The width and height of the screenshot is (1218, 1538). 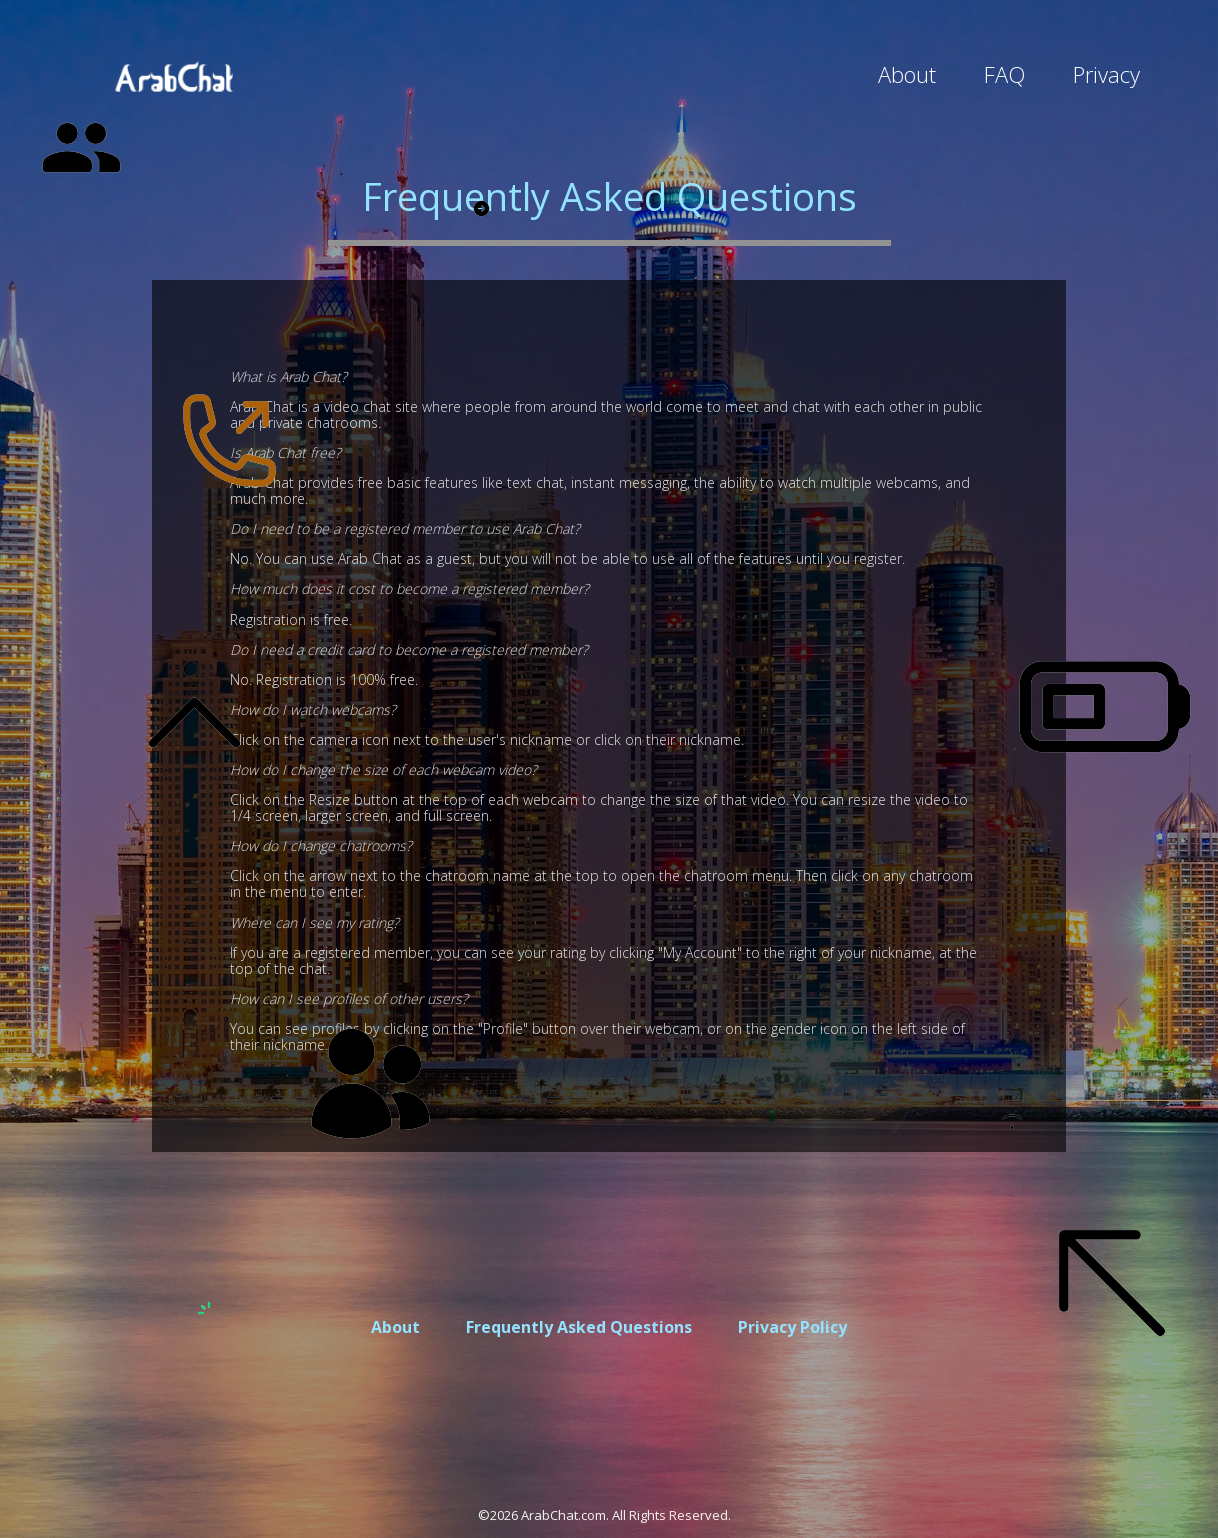 What do you see at coordinates (209, 1313) in the screenshot?
I see `loading content in progress` at bounding box center [209, 1313].